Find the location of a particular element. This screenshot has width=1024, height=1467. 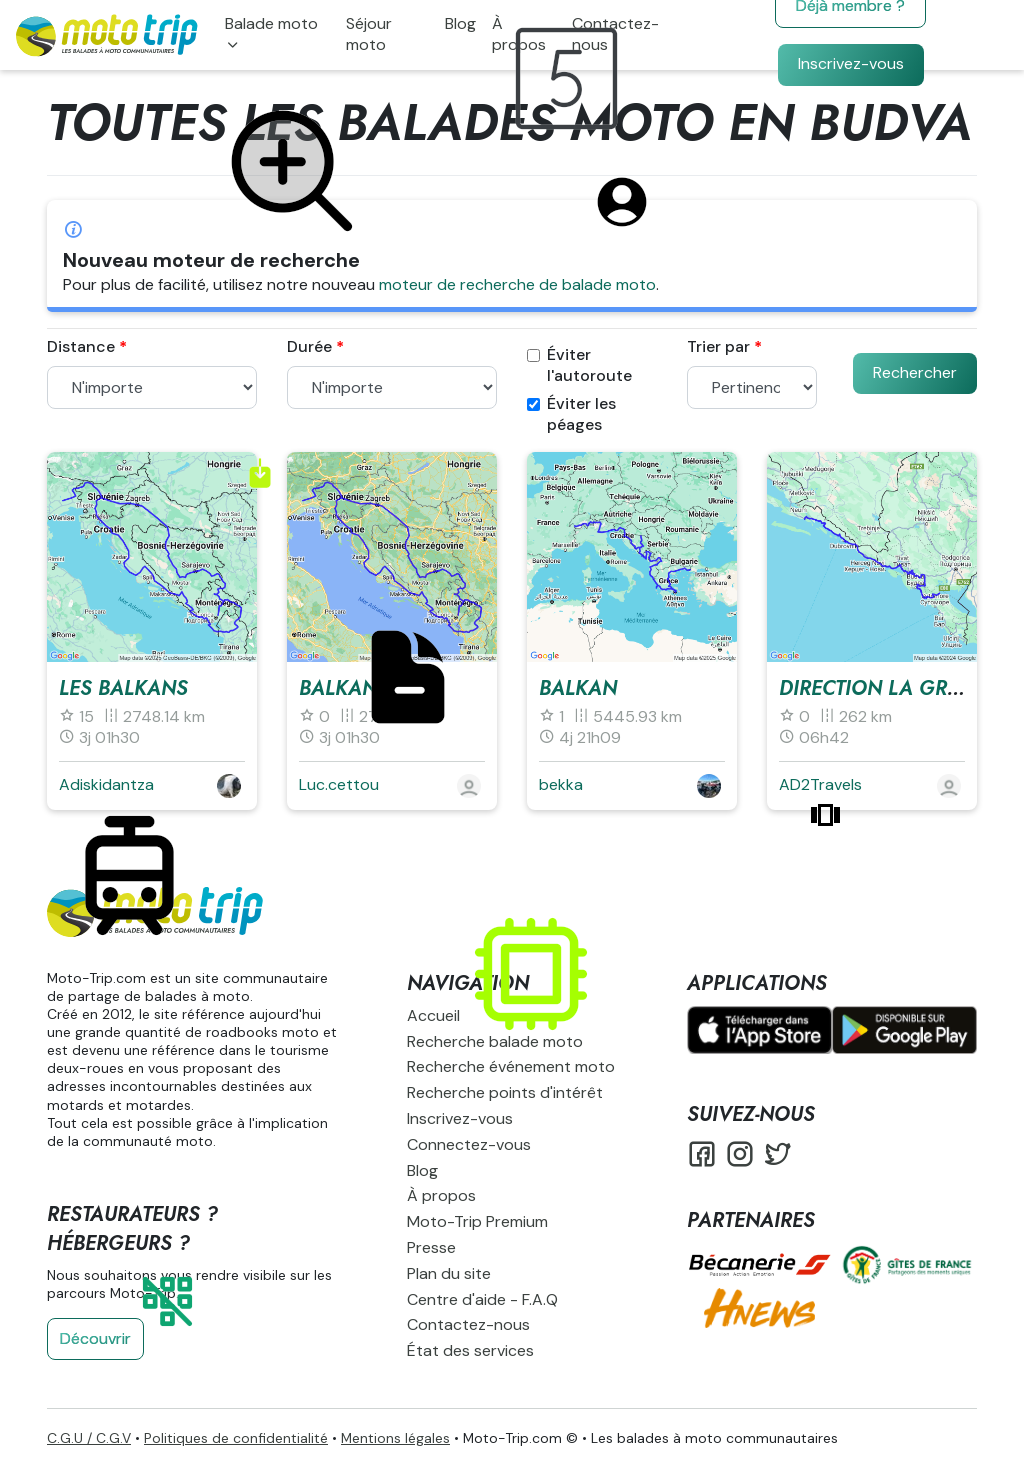

view tram or light rail transit options is located at coordinates (129, 875).